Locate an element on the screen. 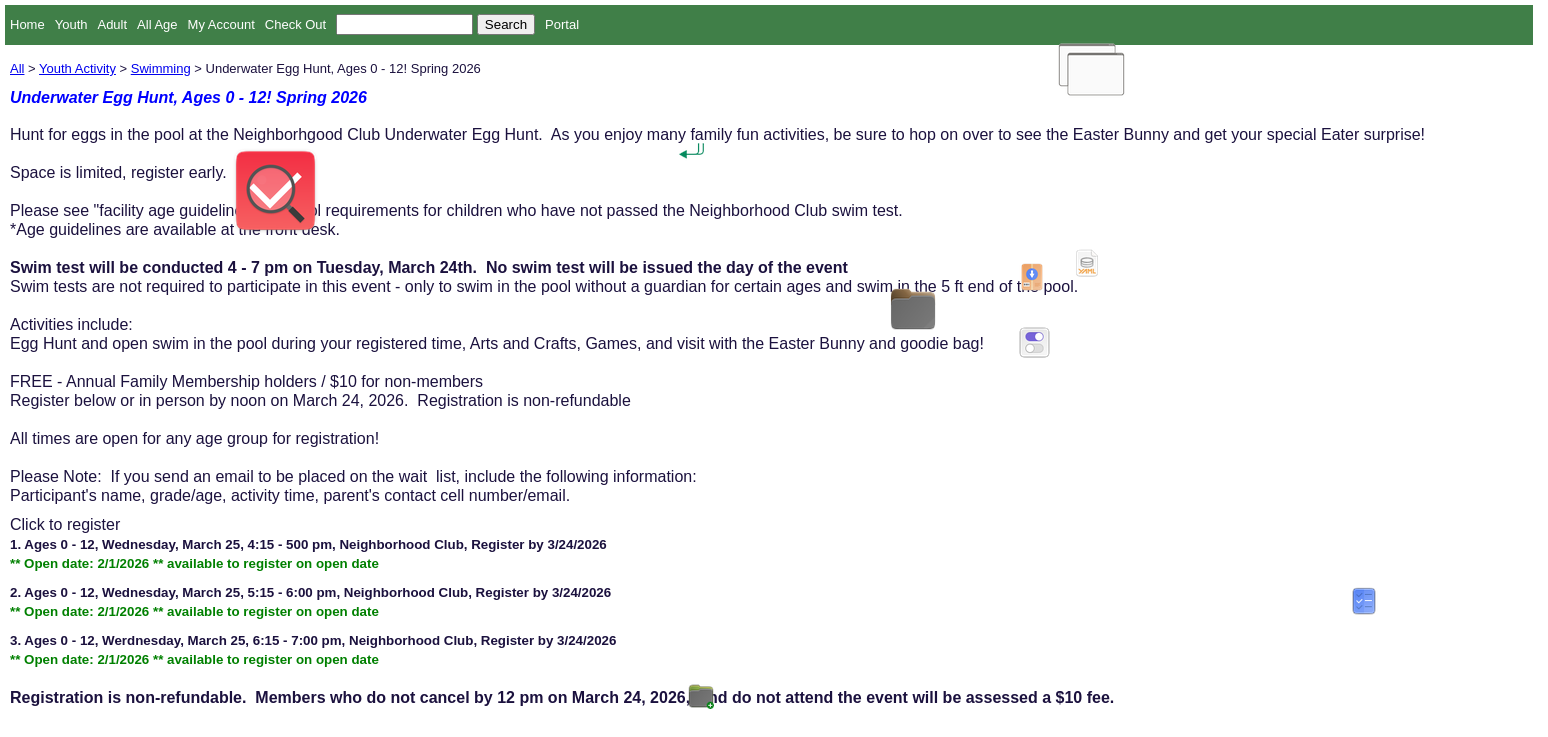 The height and width of the screenshot is (737, 1548). open dconf editor to modify system configuration settings is located at coordinates (275, 190).